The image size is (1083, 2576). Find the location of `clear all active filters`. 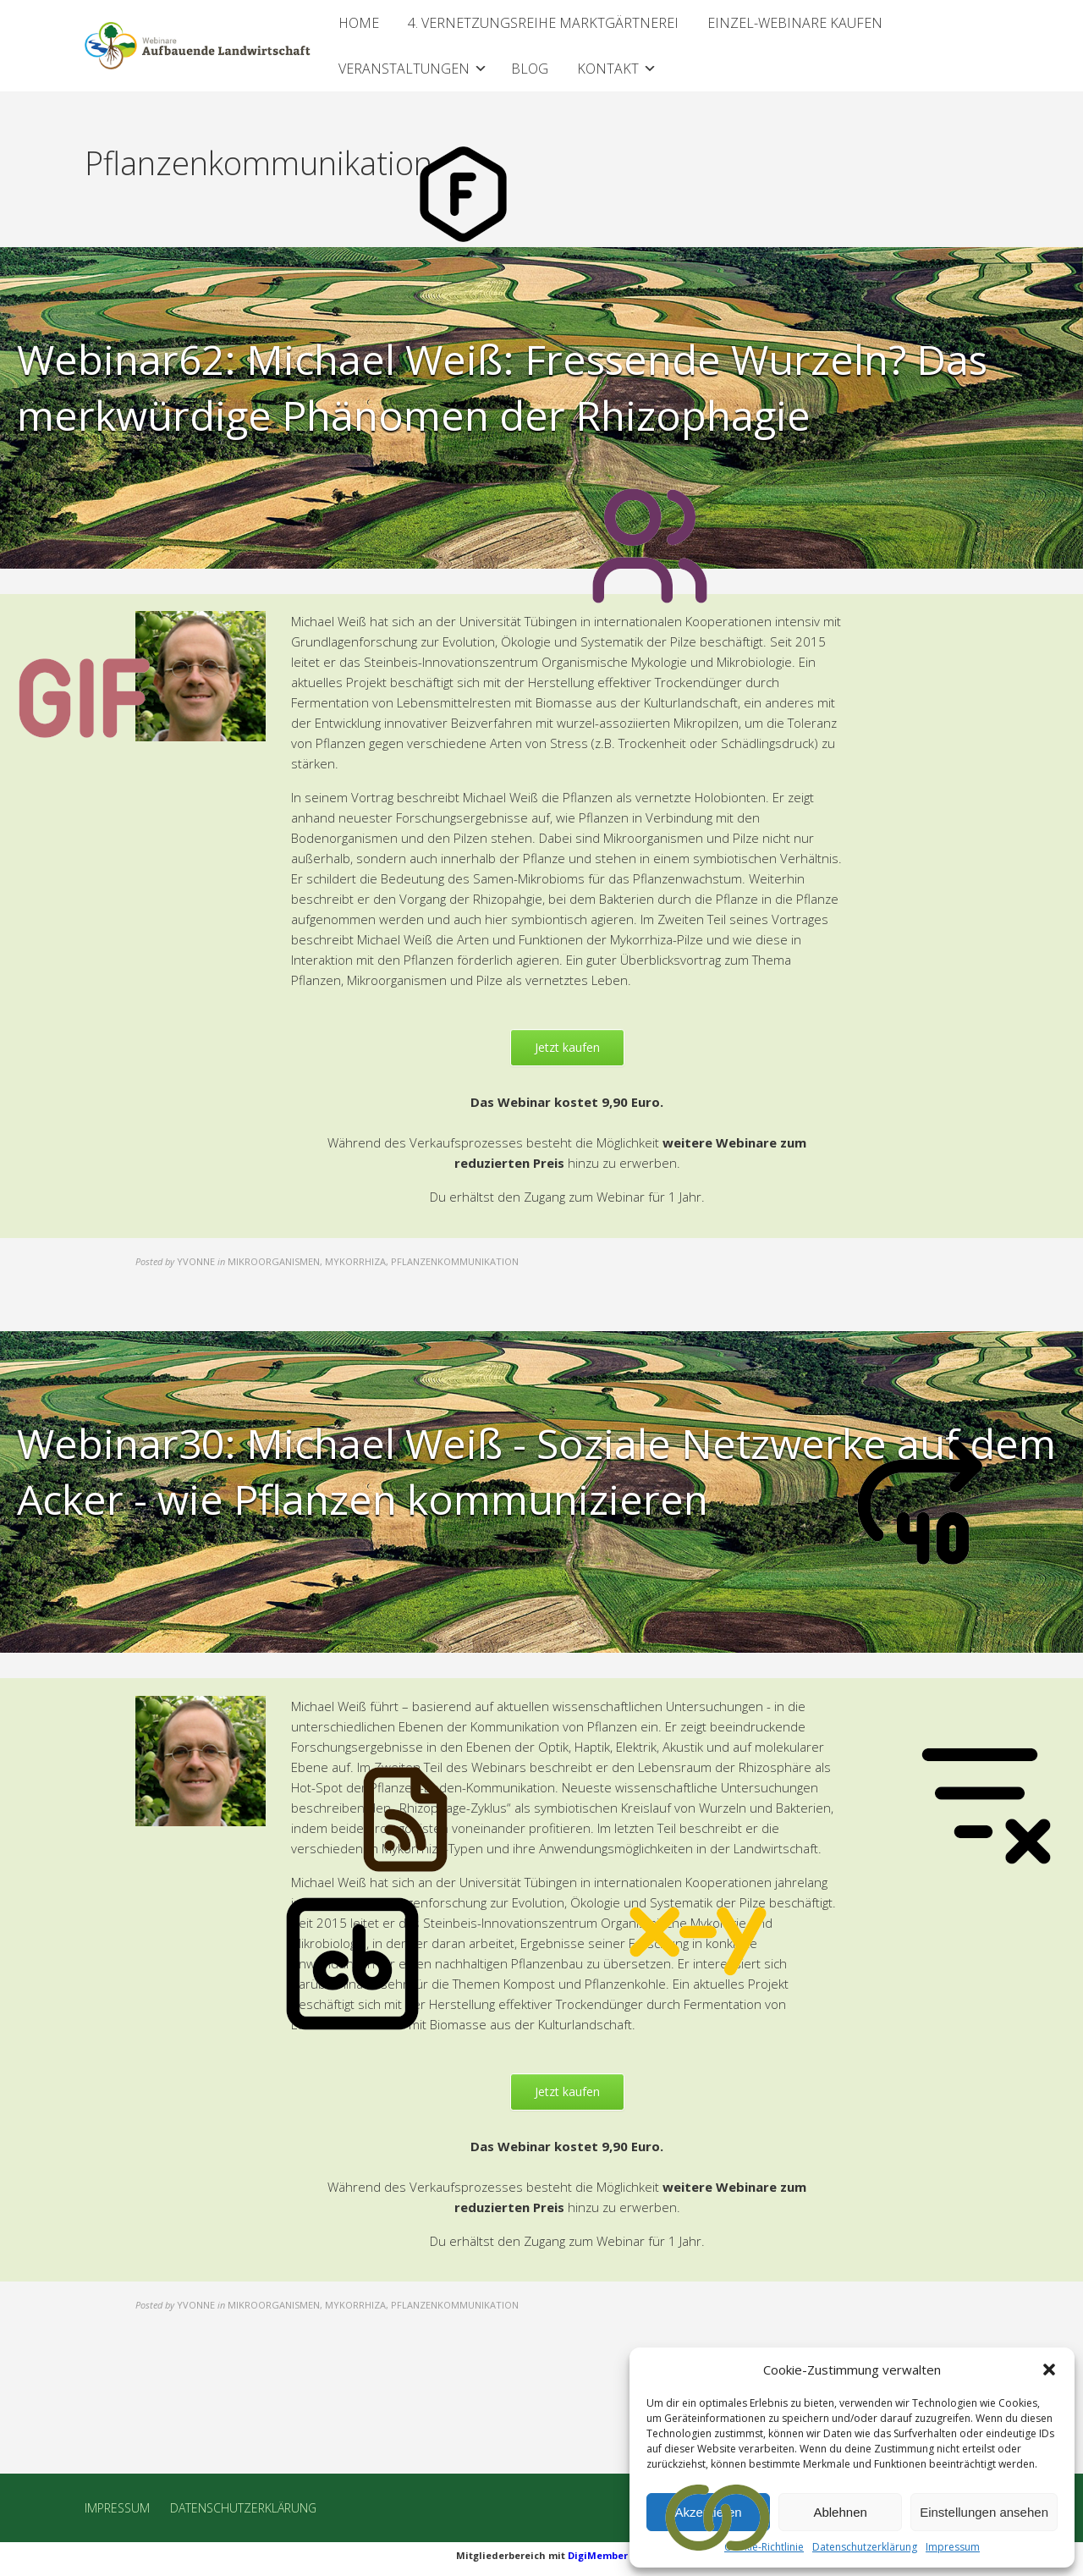

clear all active filters is located at coordinates (980, 1793).